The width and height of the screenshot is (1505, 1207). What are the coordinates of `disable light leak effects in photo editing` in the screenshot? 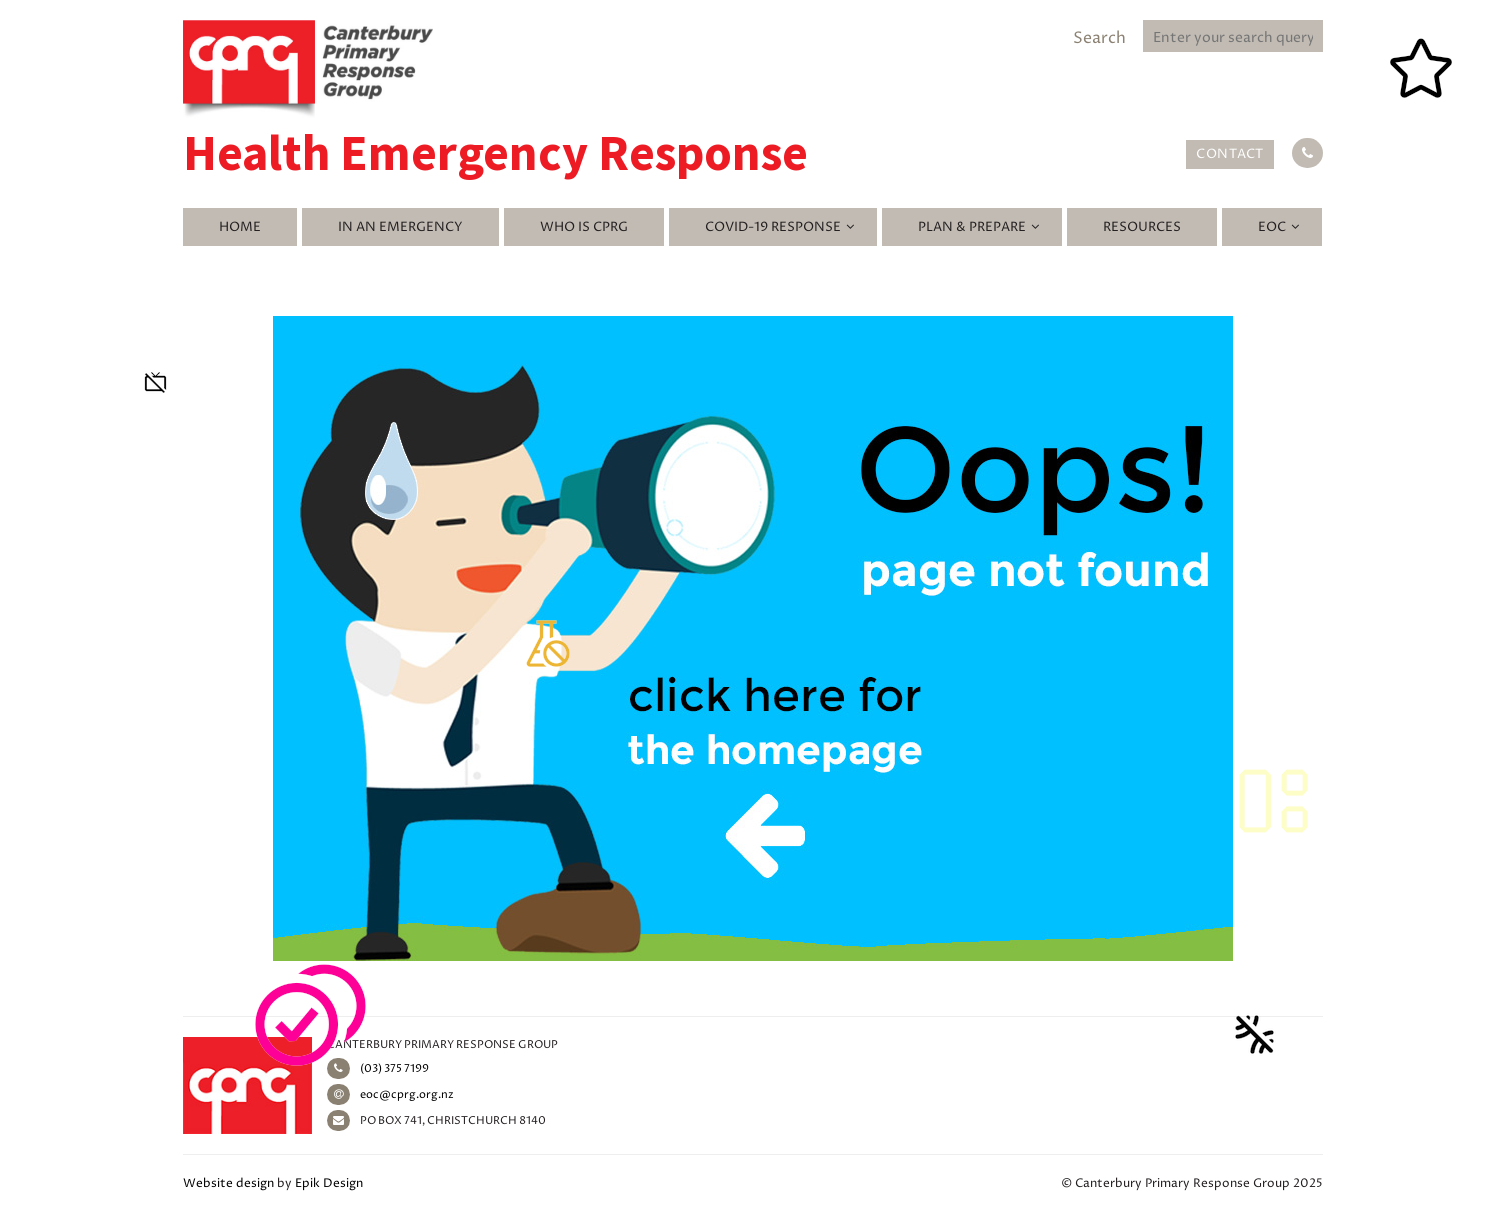 It's located at (1254, 1034).